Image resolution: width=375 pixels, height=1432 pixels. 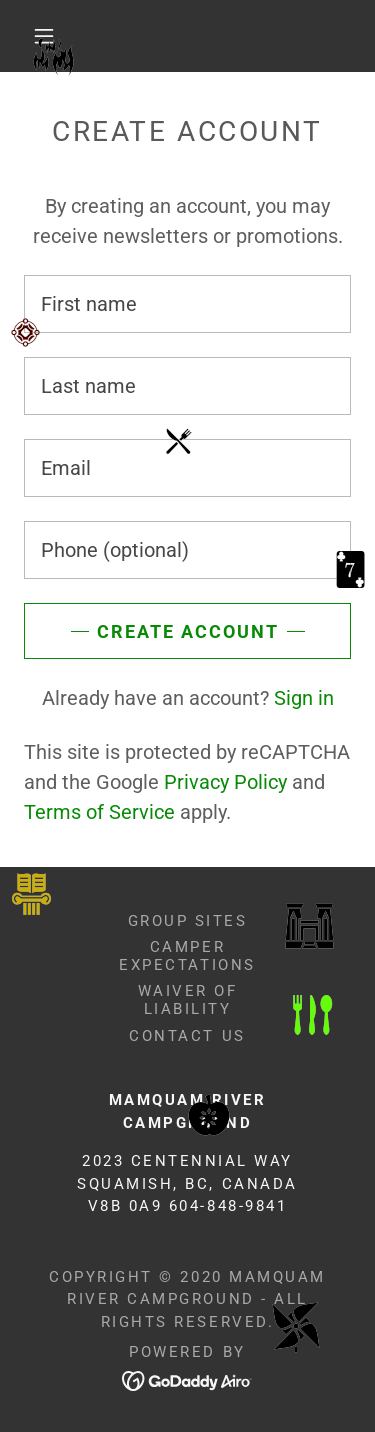 I want to click on view nearby restaurants or dining options, so click(x=312, y=1015).